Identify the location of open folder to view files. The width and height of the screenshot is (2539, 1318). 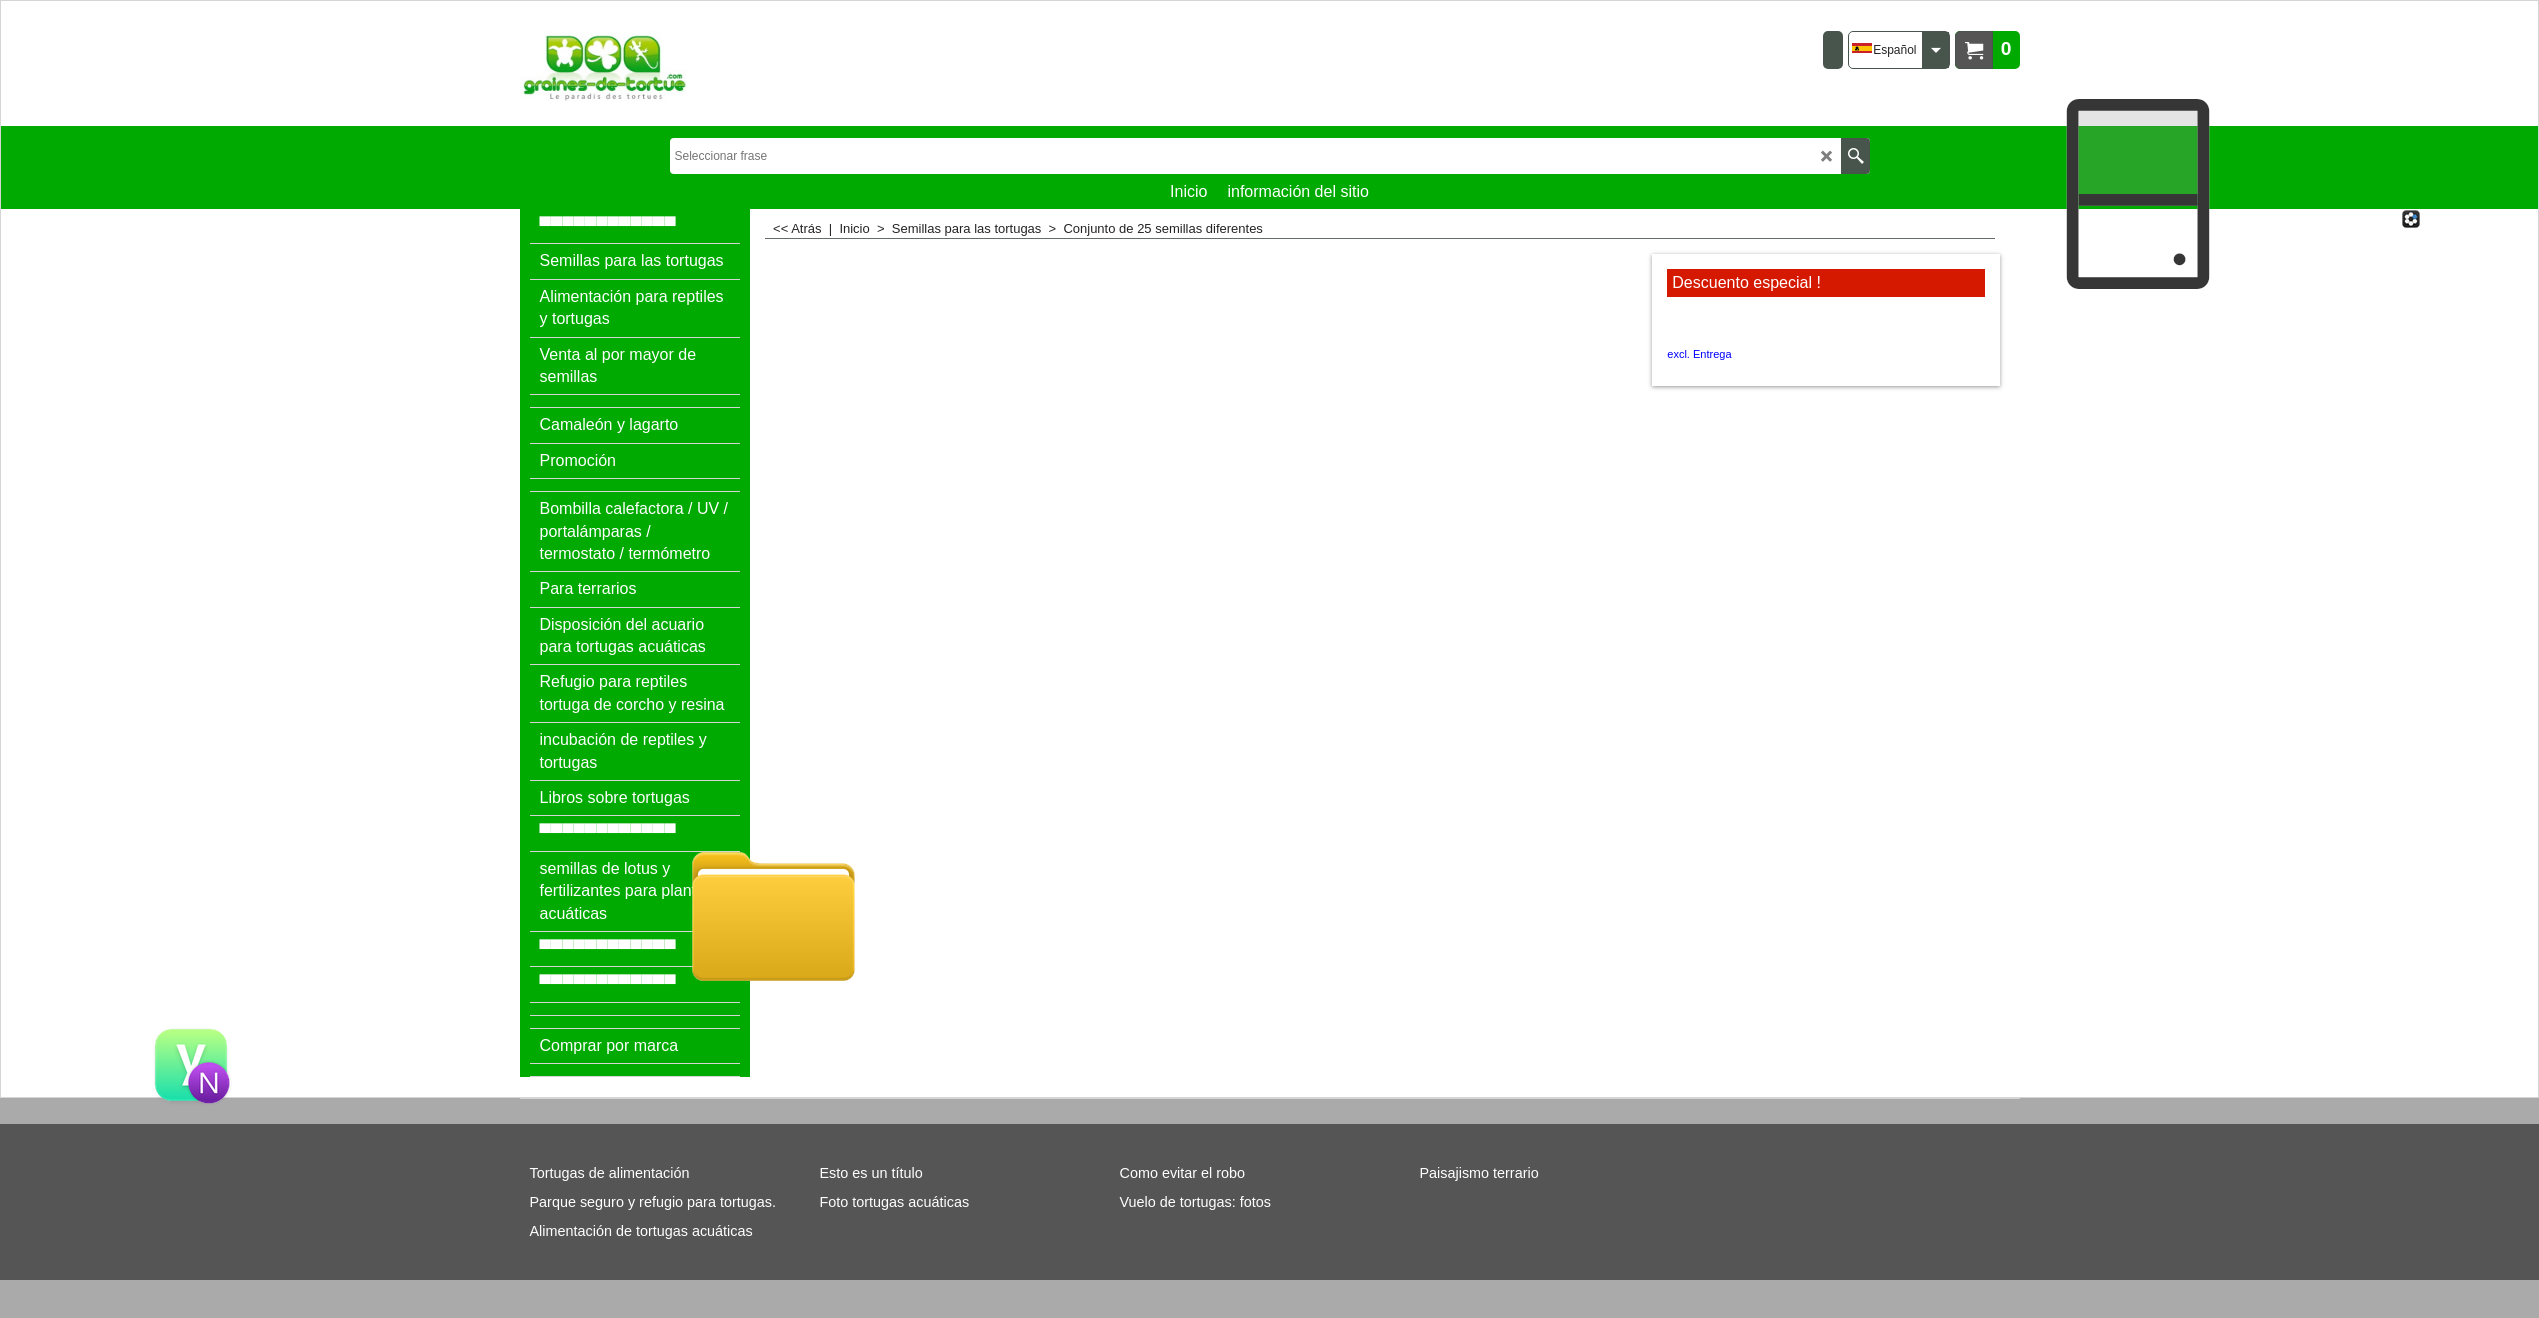
(773, 916).